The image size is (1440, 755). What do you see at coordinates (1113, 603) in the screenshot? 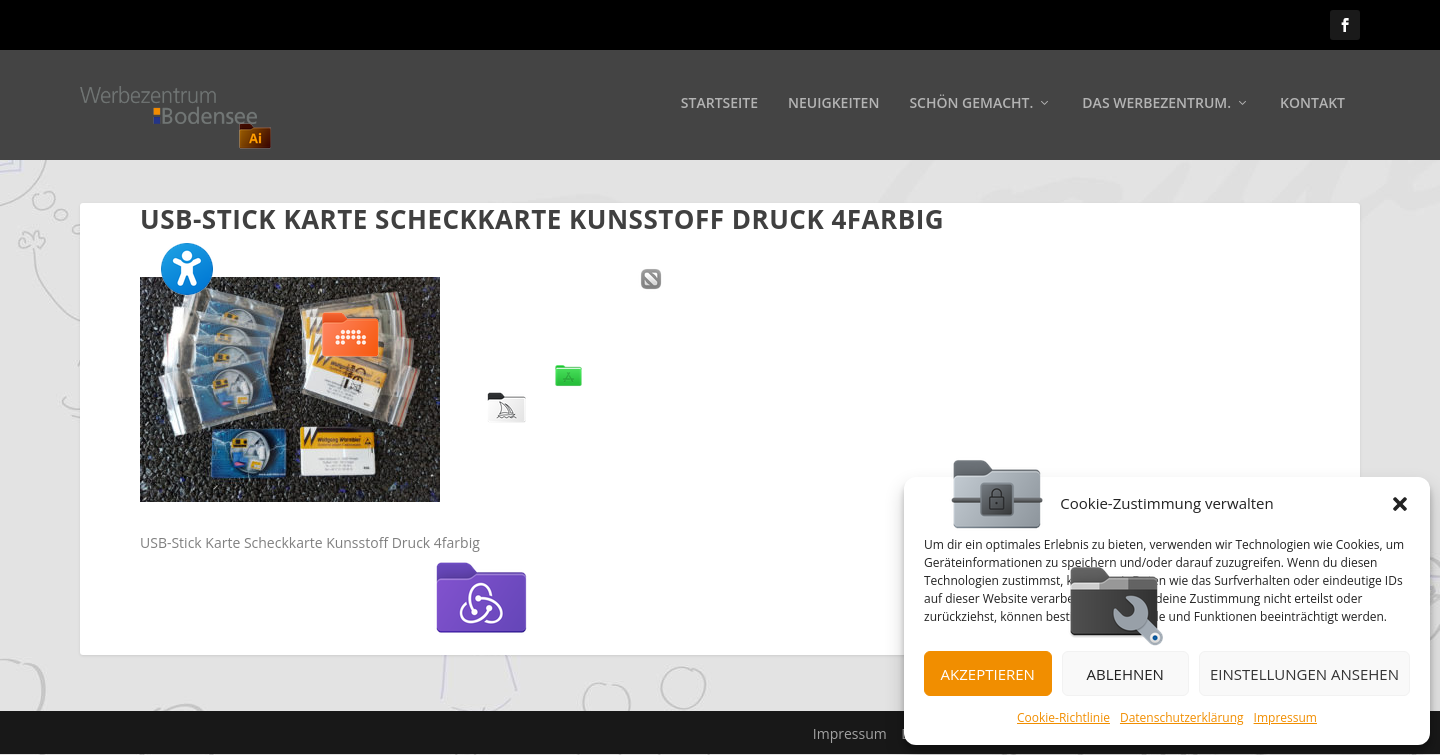
I see `open resource hacker project folder` at bounding box center [1113, 603].